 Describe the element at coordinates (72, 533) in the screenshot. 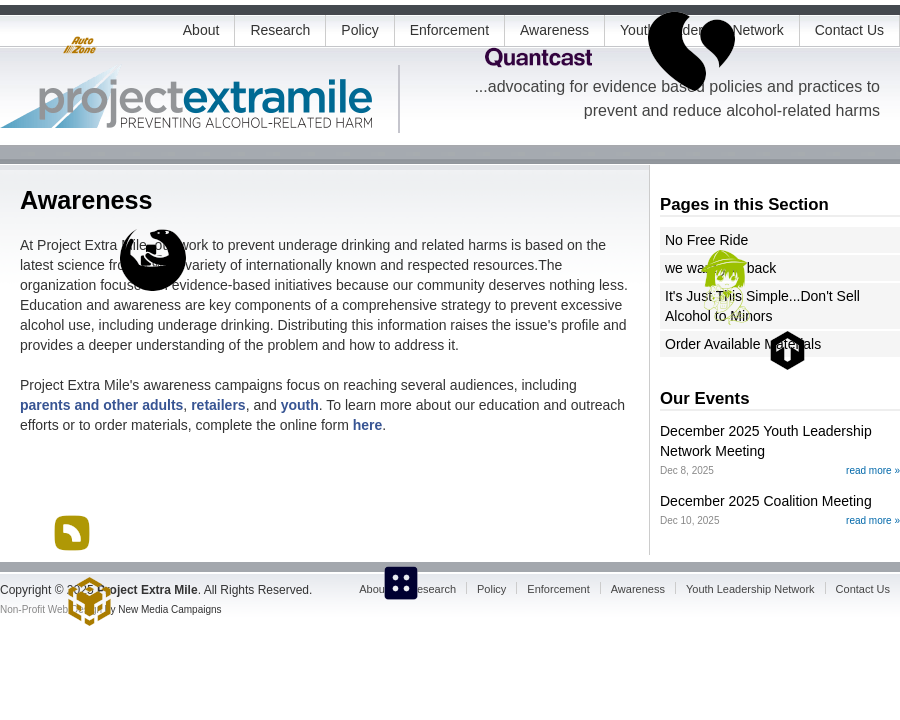

I see `open Spectrum community app` at that location.